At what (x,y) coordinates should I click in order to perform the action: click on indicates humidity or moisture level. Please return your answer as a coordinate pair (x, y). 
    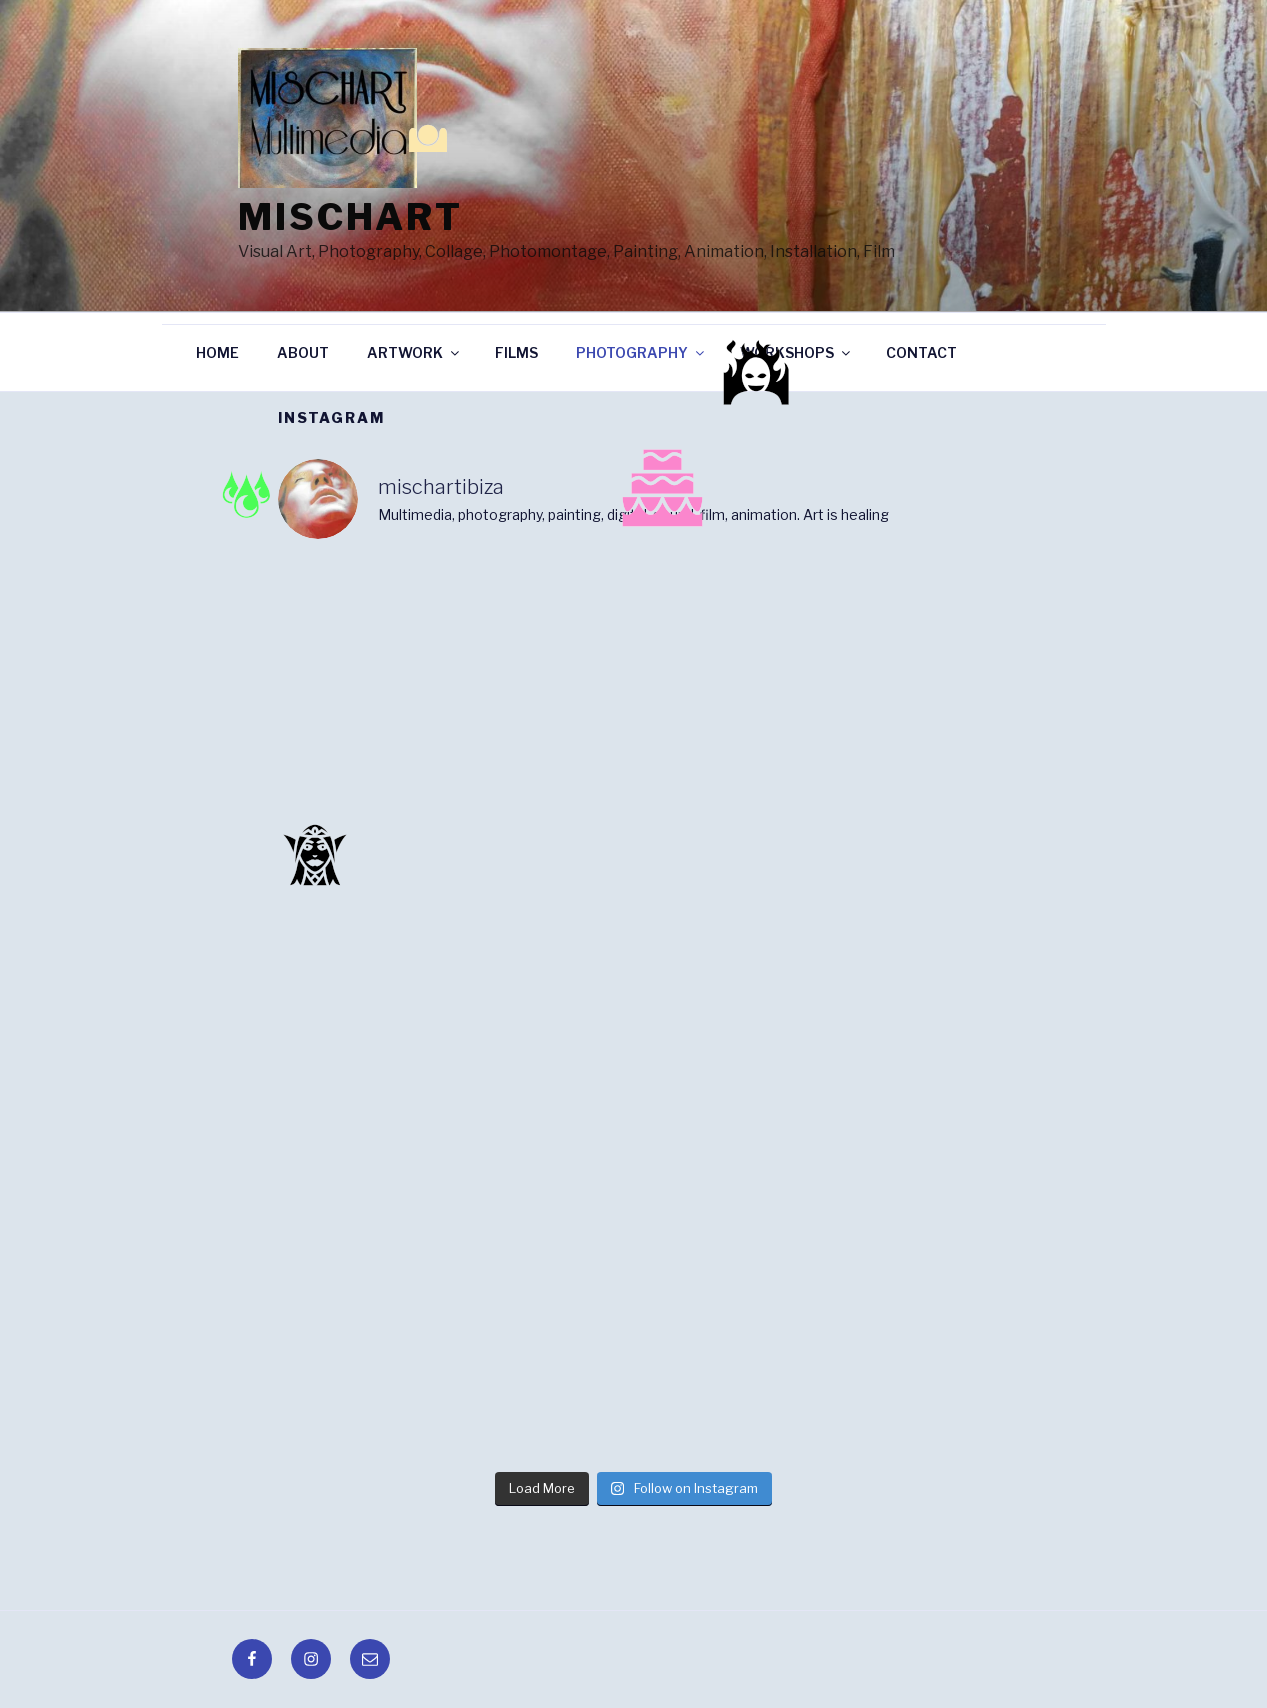
    Looking at the image, I should click on (246, 494).